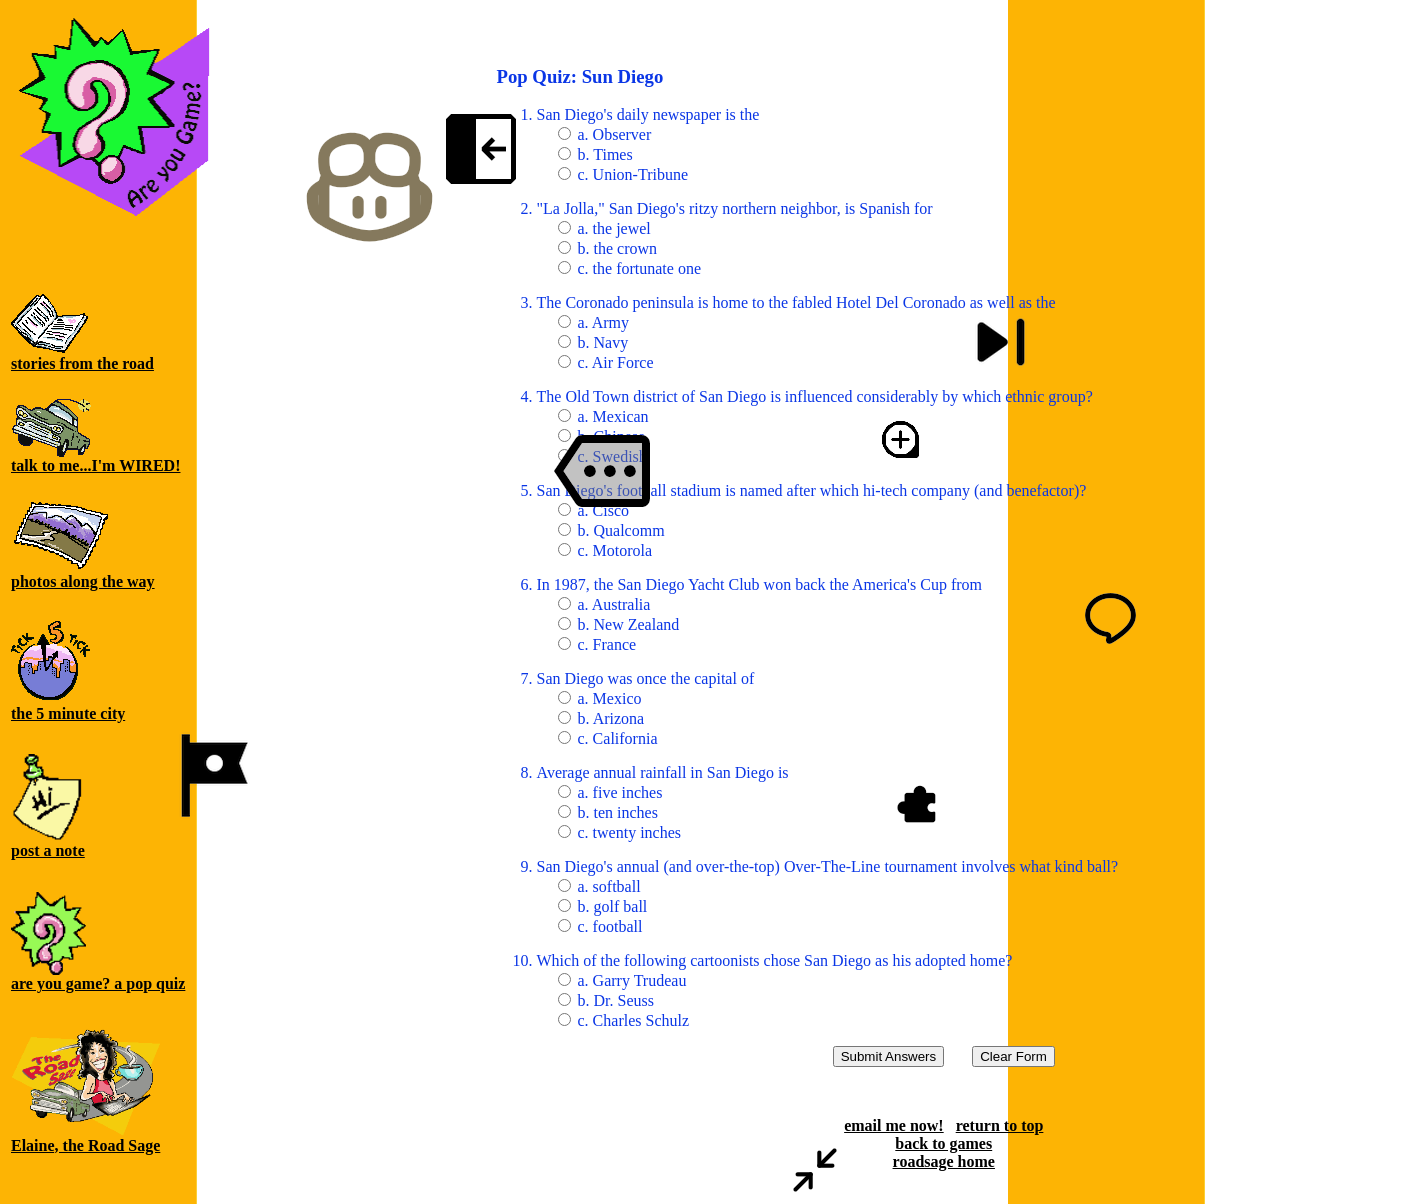  What do you see at coordinates (602, 471) in the screenshot?
I see `view more notifications` at bounding box center [602, 471].